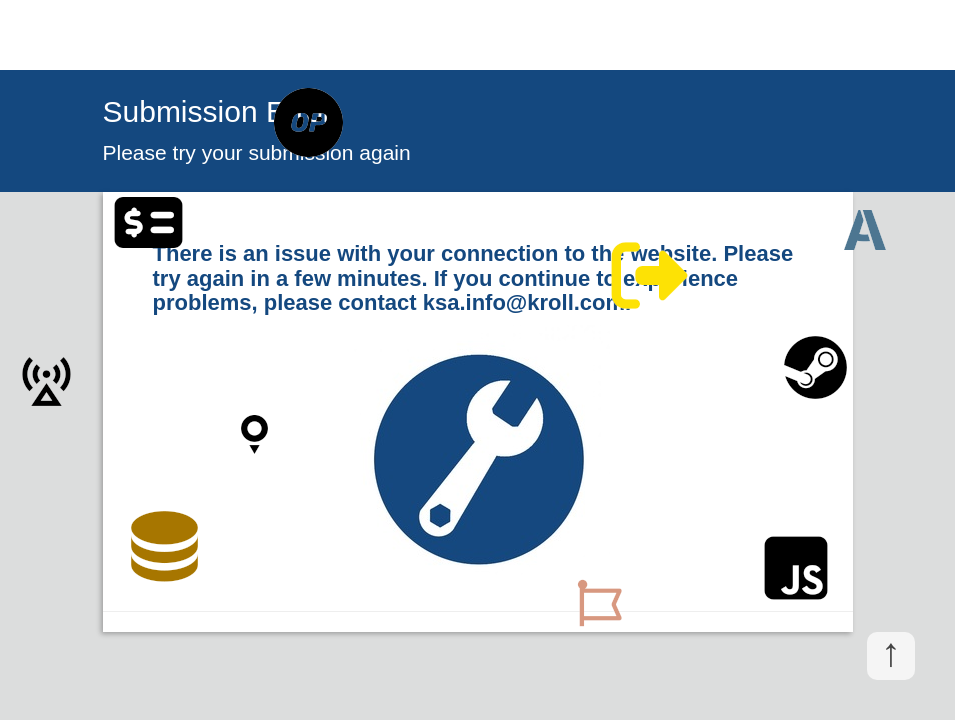 The height and width of the screenshot is (720, 955). I want to click on access database storage, so click(164, 544).